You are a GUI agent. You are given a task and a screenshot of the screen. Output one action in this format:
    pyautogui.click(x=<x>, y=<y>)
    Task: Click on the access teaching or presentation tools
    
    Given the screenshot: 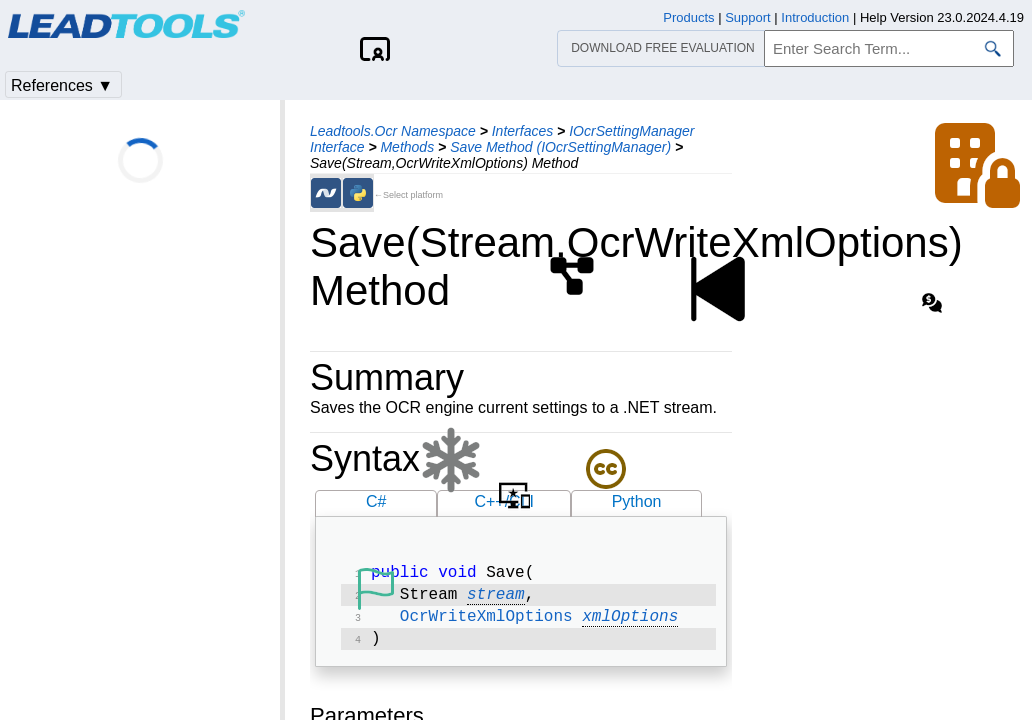 What is the action you would take?
    pyautogui.click(x=375, y=49)
    